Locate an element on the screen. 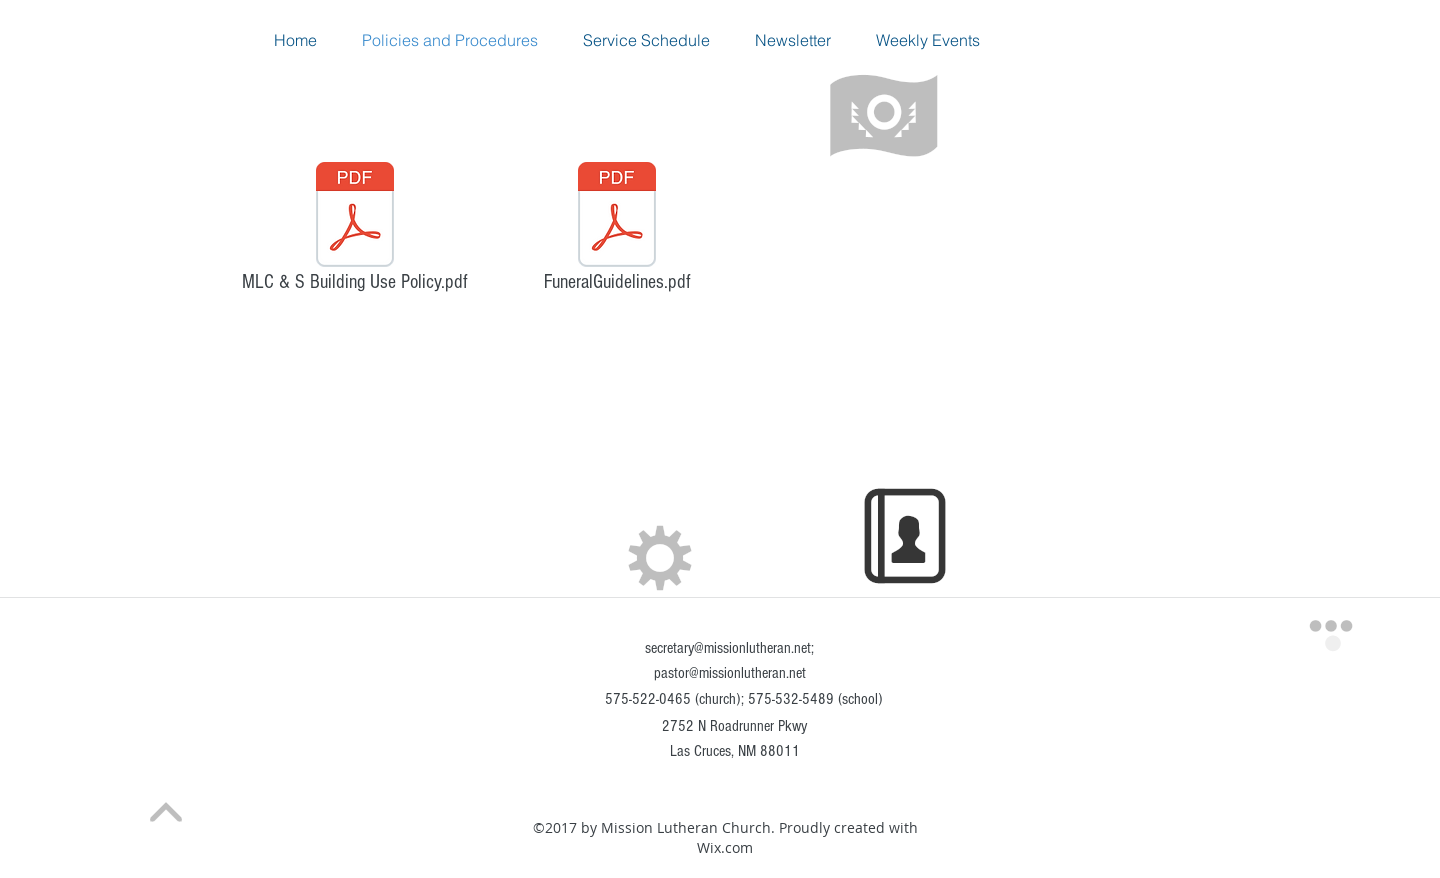 The height and width of the screenshot is (878, 1440). access system settings is located at coordinates (660, 558).